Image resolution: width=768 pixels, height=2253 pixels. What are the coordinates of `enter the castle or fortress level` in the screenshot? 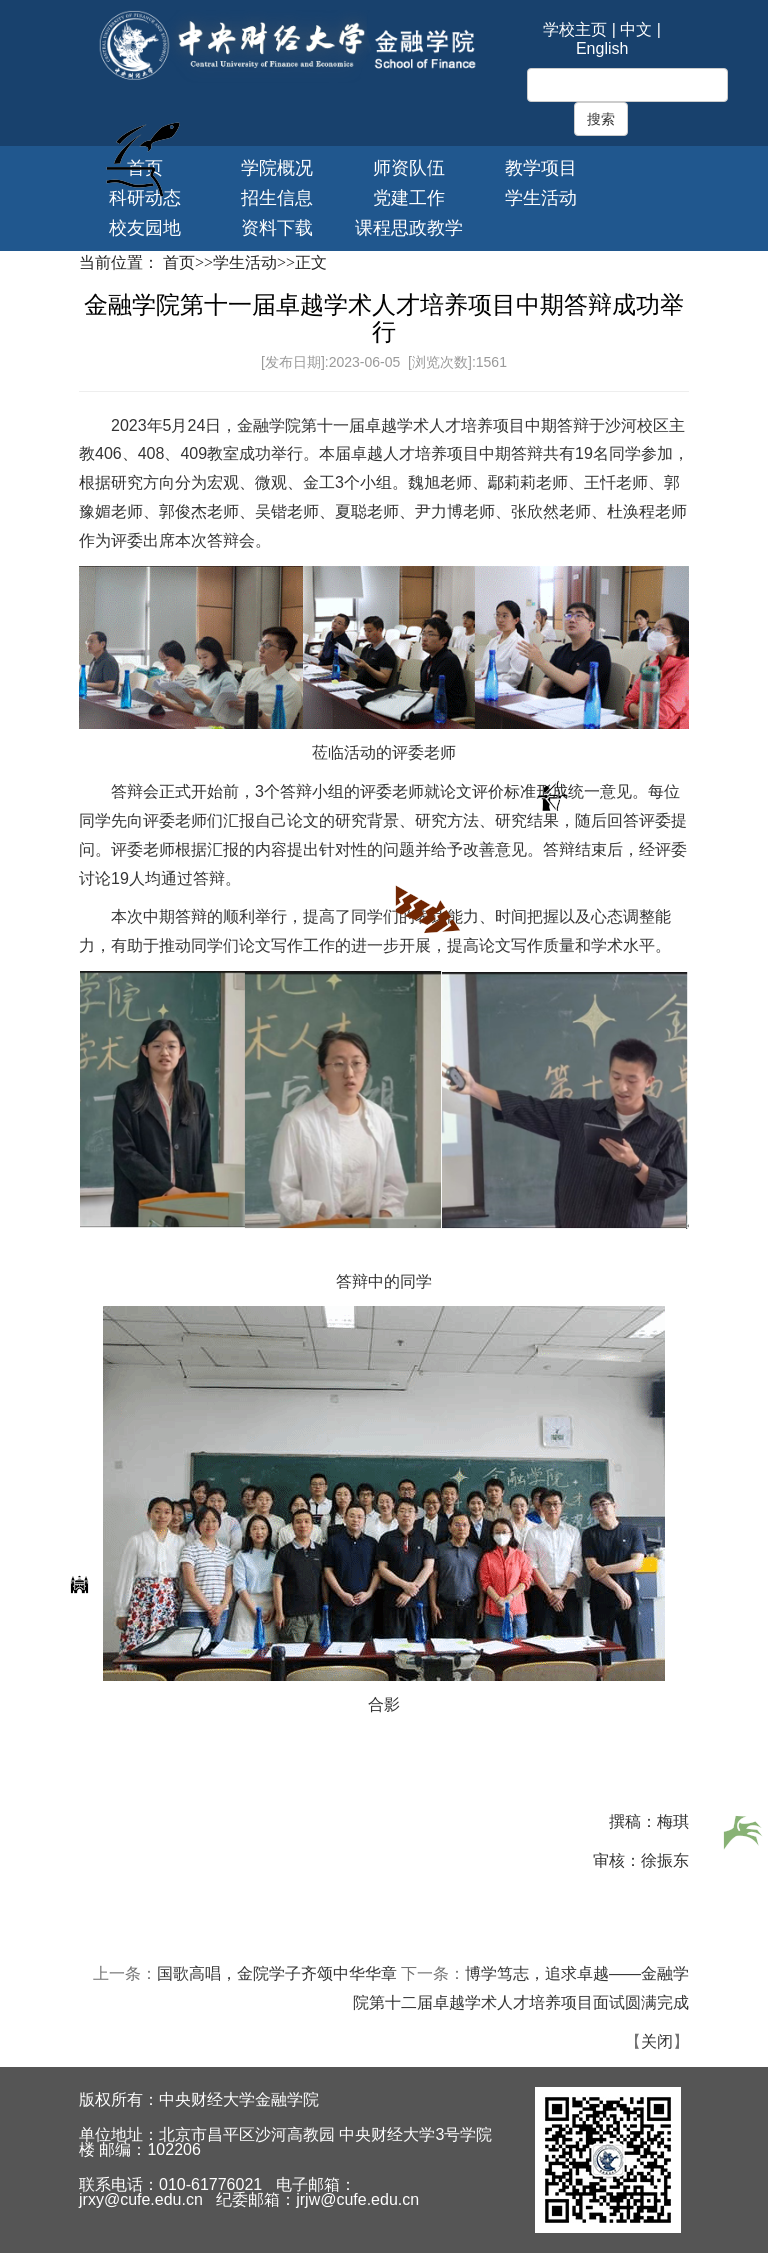 It's located at (79, 1584).